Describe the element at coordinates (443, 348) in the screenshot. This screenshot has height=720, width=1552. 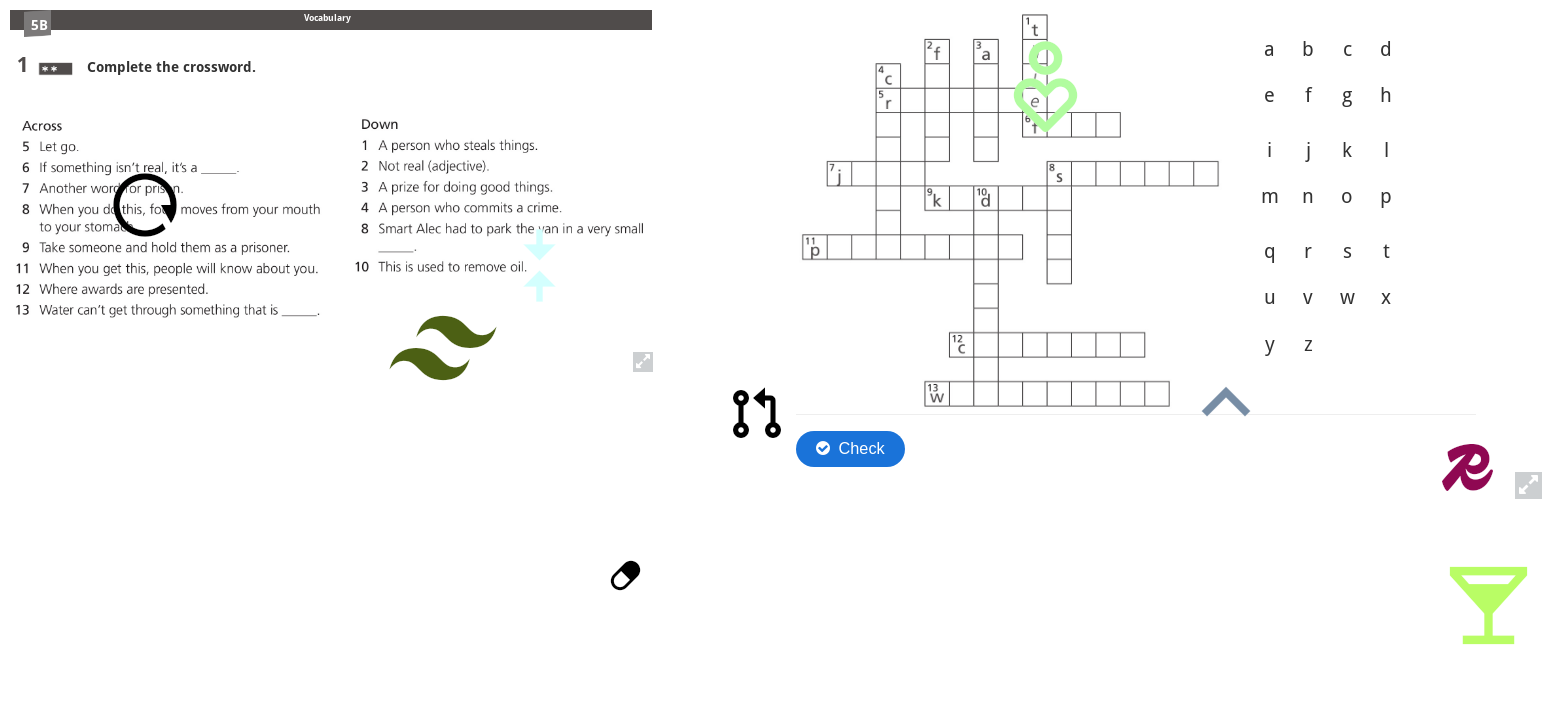
I see `tailwind css framework logo` at that location.